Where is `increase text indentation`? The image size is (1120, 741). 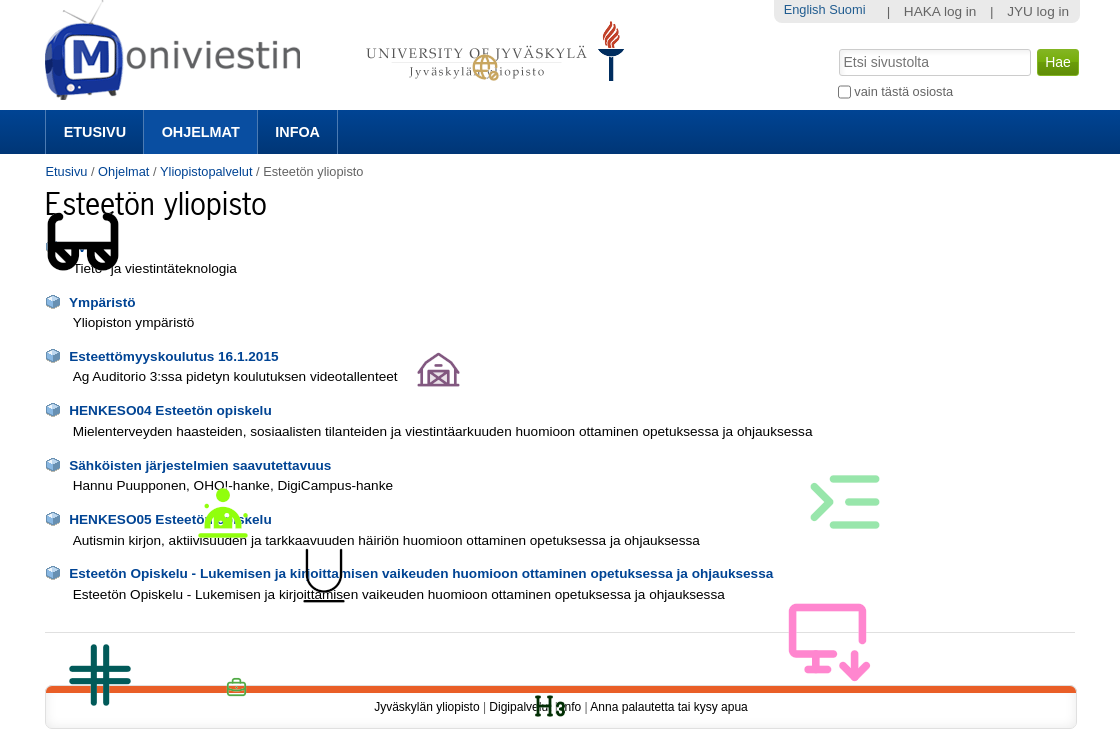
increase text indentation is located at coordinates (845, 502).